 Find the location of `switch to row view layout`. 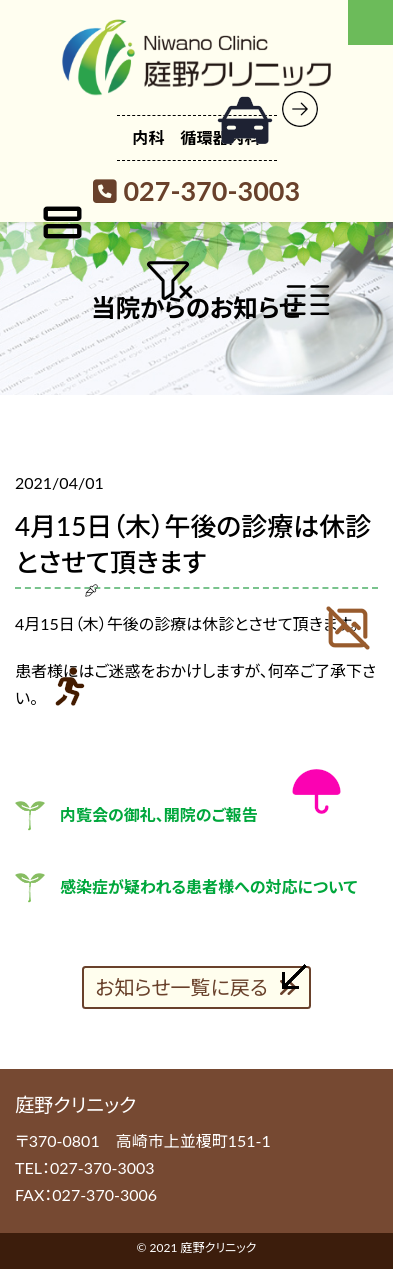

switch to row view layout is located at coordinates (62, 222).